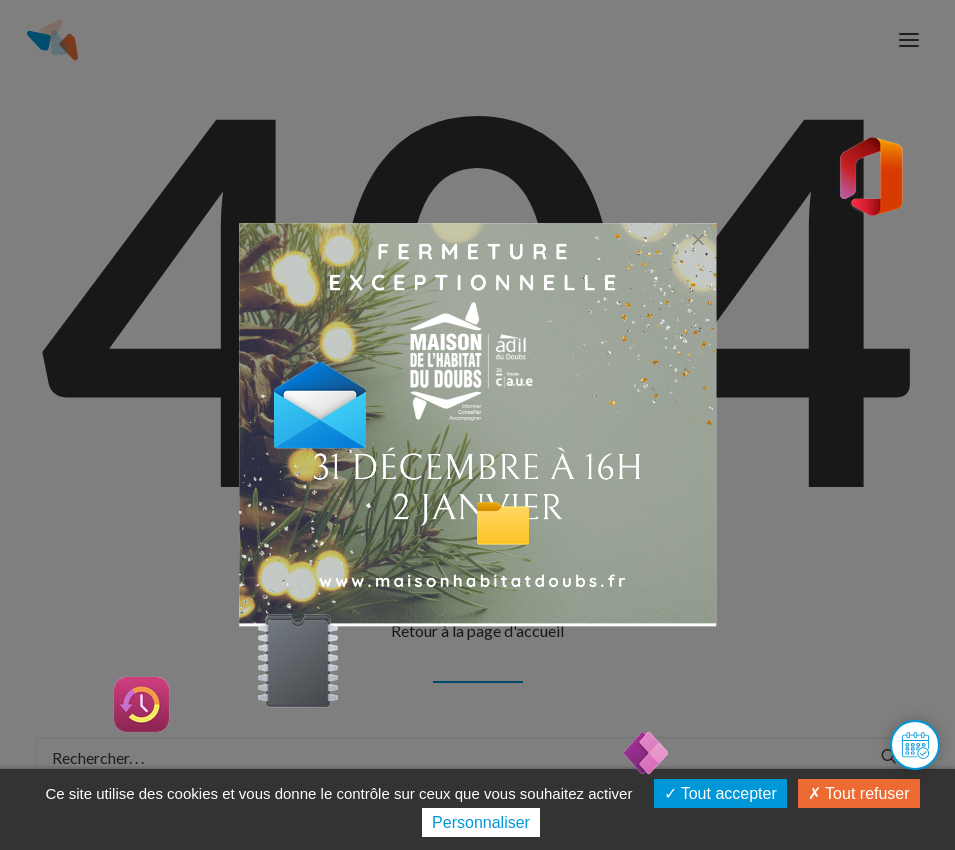 The image size is (955, 850). What do you see at coordinates (646, 753) in the screenshot?
I see `open Microsoft Power Apps` at bounding box center [646, 753].